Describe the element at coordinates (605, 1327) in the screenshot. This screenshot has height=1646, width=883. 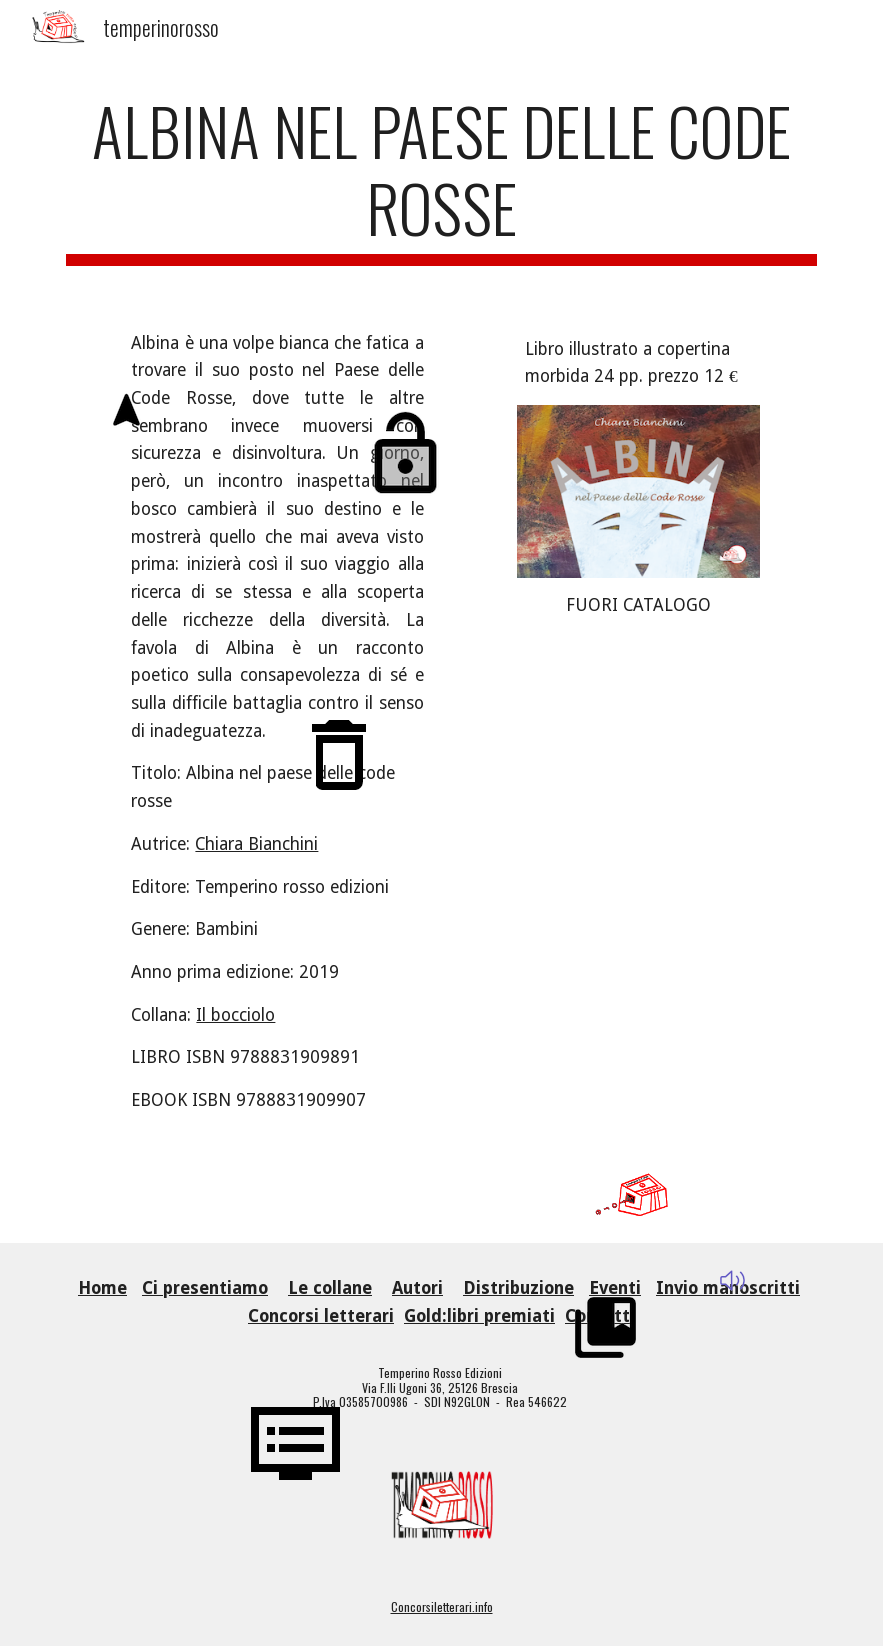
I see `access your bookmarked collections` at that location.